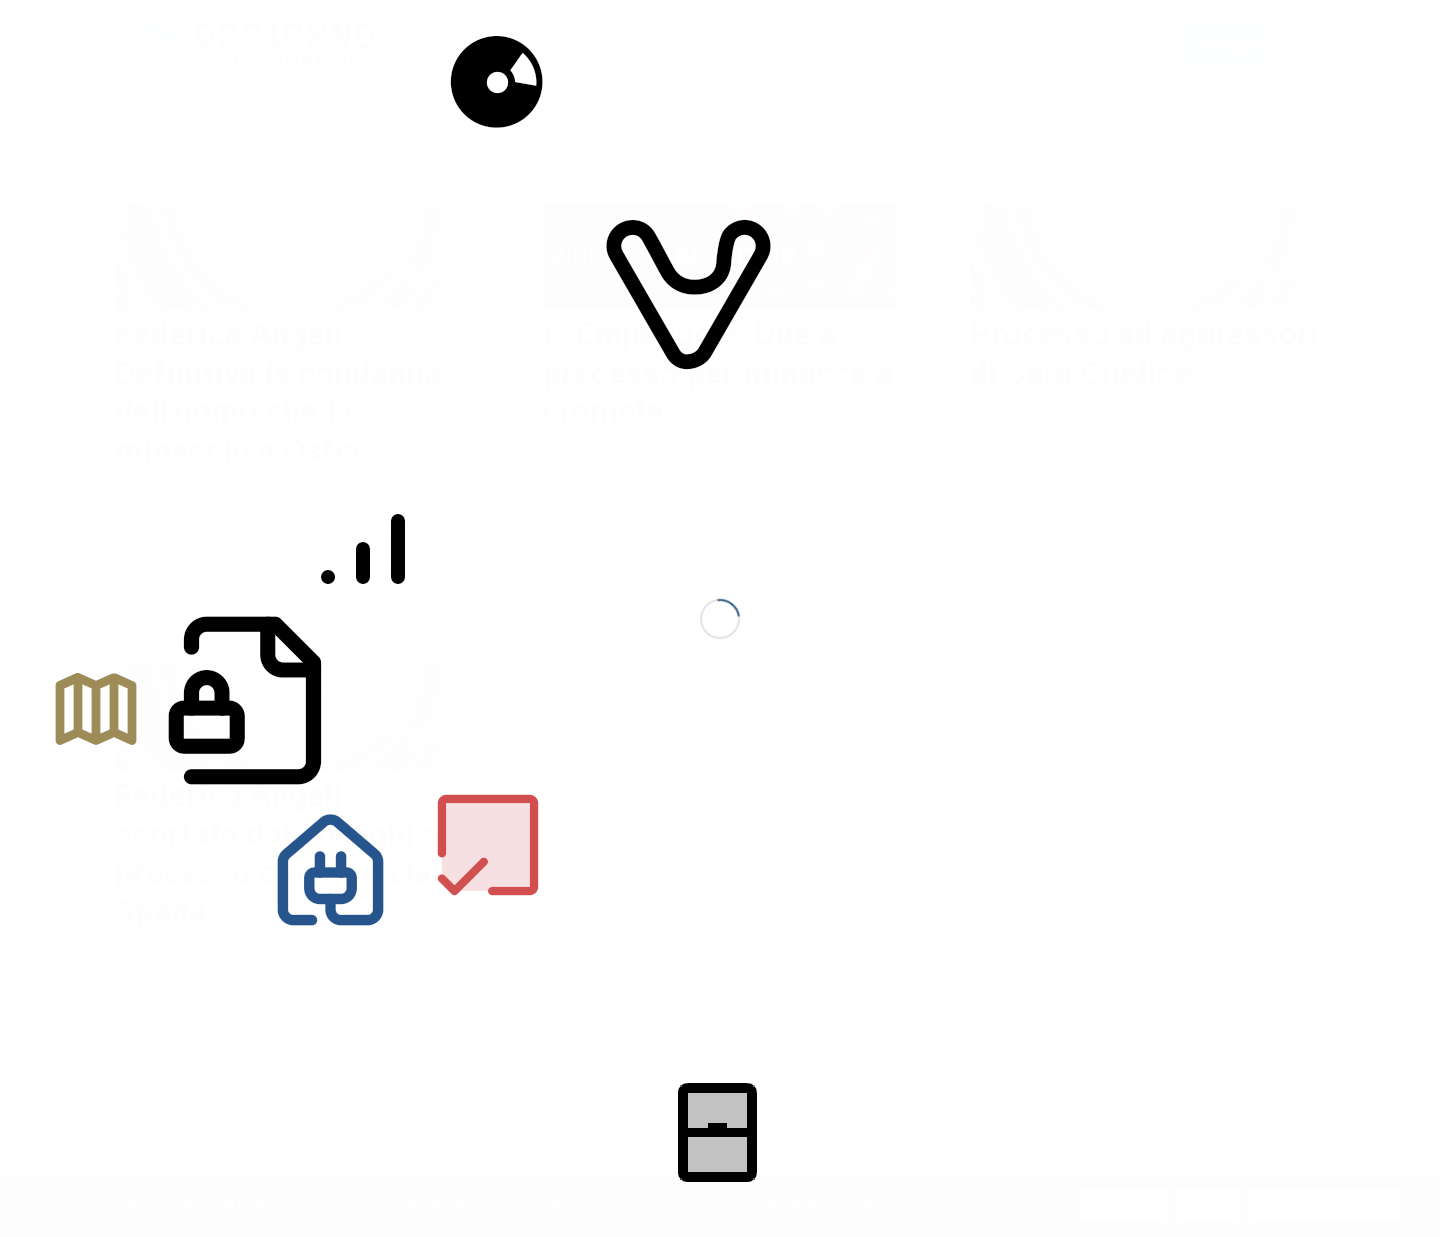 The width and height of the screenshot is (1440, 1237). Describe the element at coordinates (96, 709) in the screenshot. I see `open map view` at that location.